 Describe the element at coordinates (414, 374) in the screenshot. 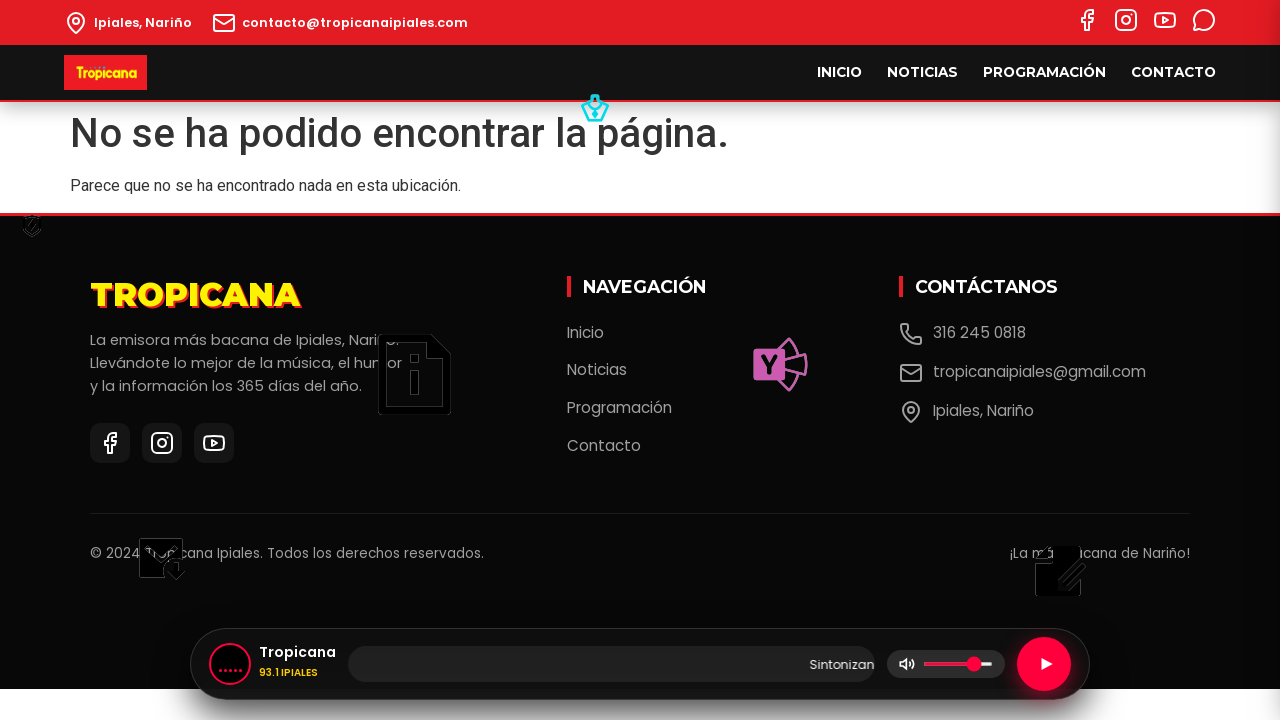

I see `view file details or properties` at that location.